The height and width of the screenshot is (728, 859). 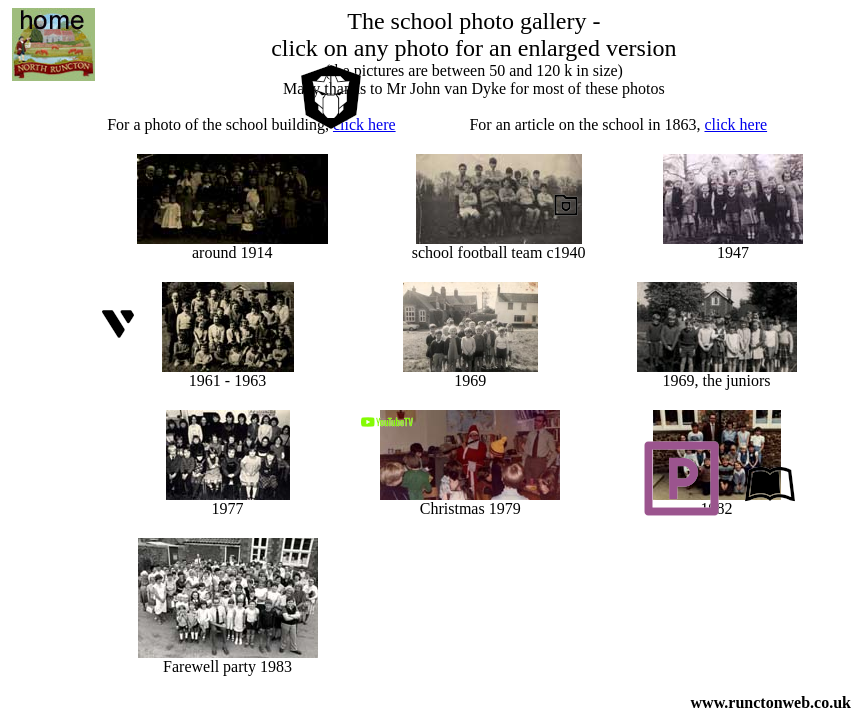 I want to click on visit Leanpub publishing platform, so click(x=770, y=484).